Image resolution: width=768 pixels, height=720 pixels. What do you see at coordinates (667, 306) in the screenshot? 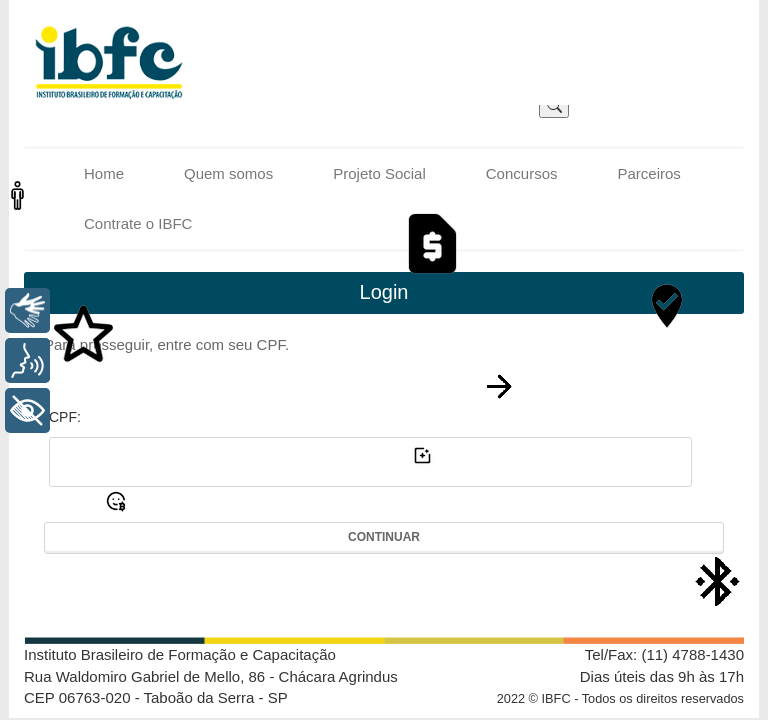
I see `confirm or select a location` at bounding box center [667, 306].